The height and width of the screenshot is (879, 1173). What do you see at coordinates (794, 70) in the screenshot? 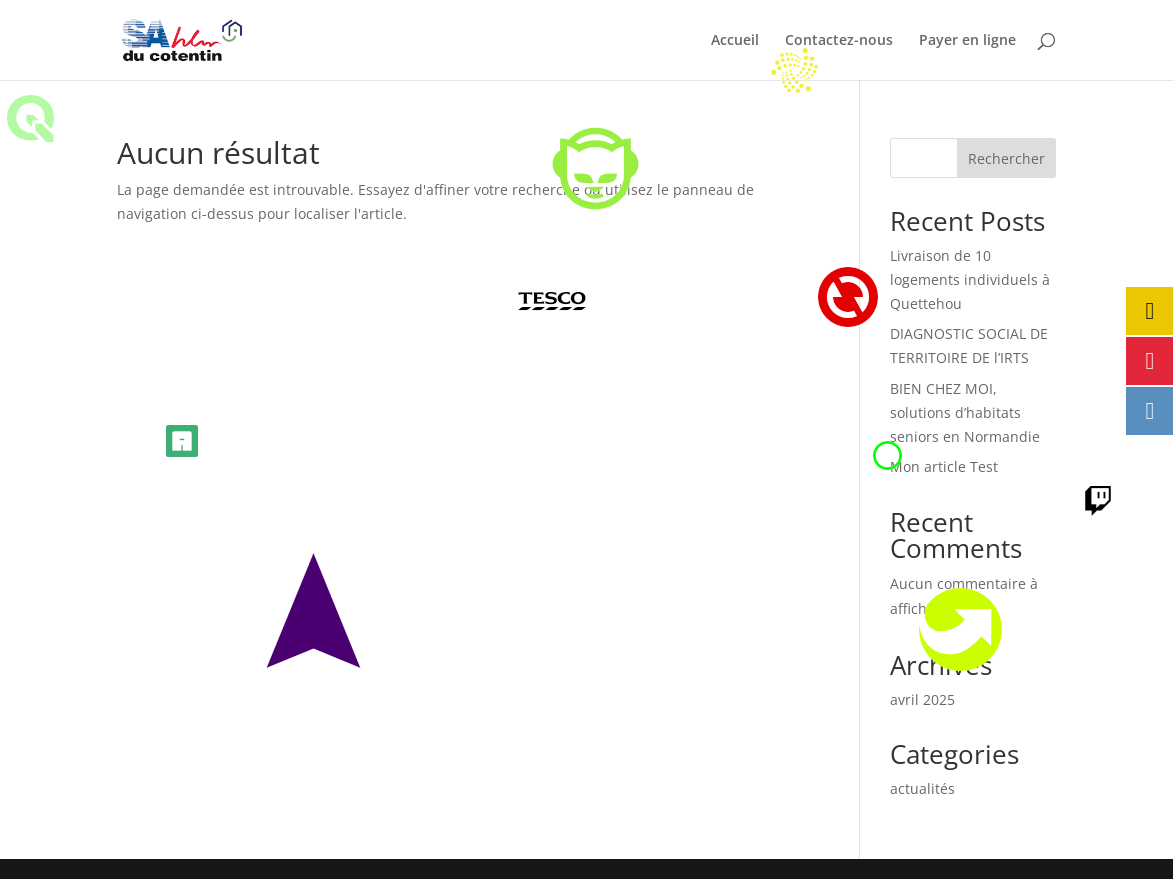
I see `IOTA cryptocurrency logo` at bounding box center [794, 70].